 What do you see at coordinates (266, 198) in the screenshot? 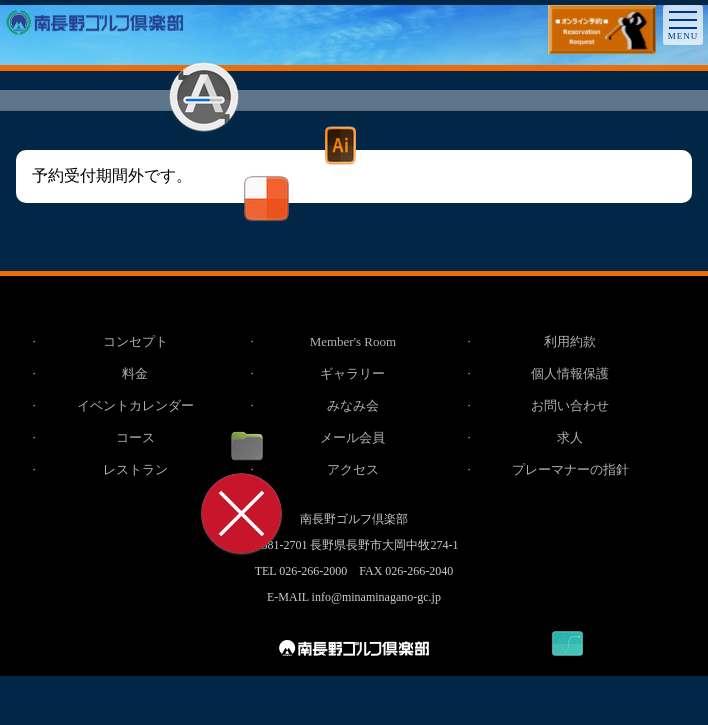
I see `switch to the top-left workspace` at bounding box center [266, 198].